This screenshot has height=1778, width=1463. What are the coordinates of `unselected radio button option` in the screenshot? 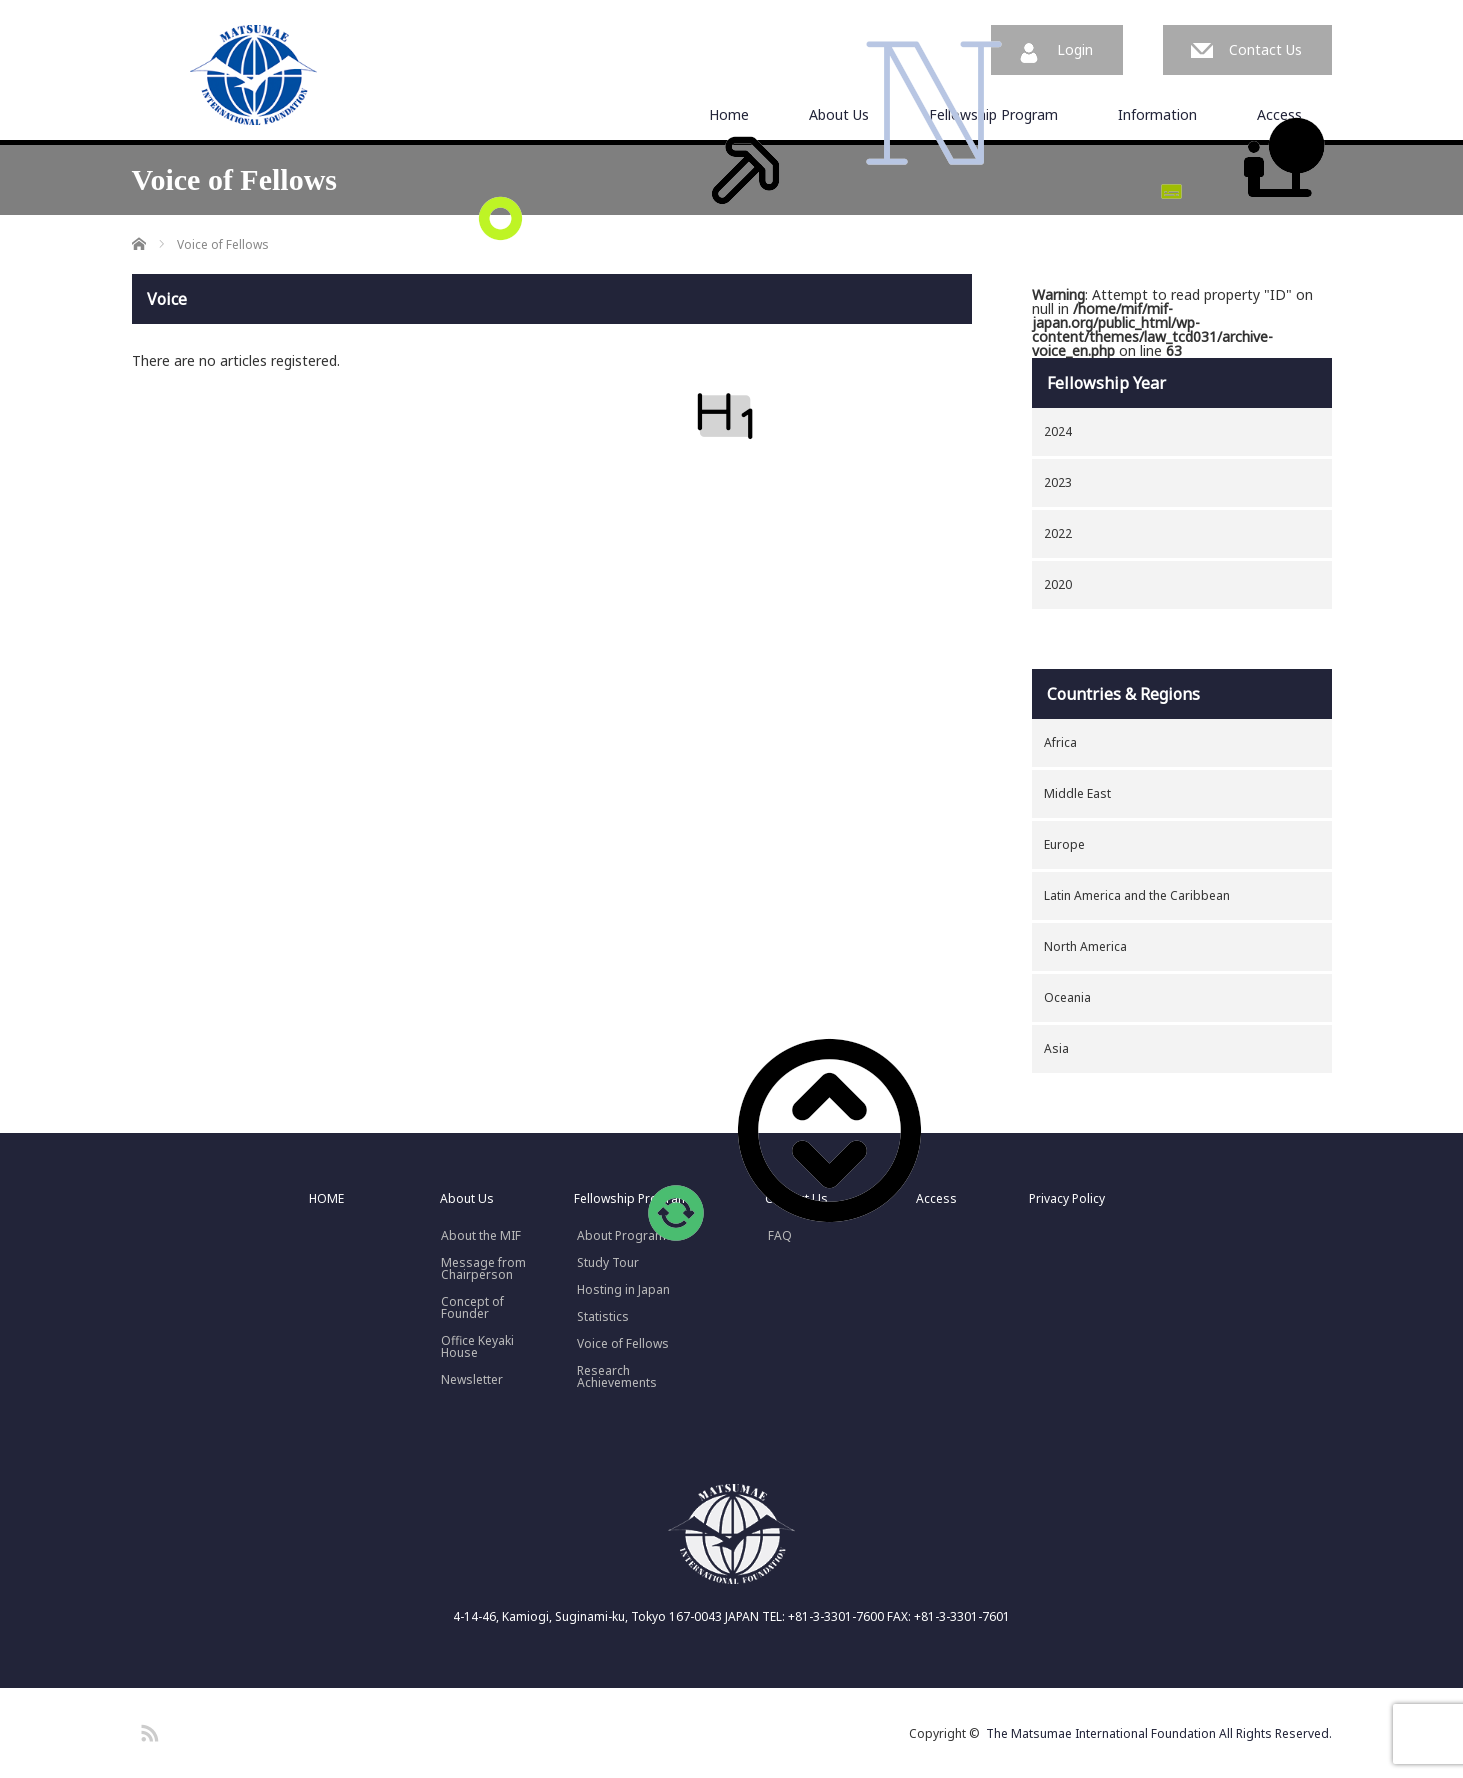 It's located at (500, 218).